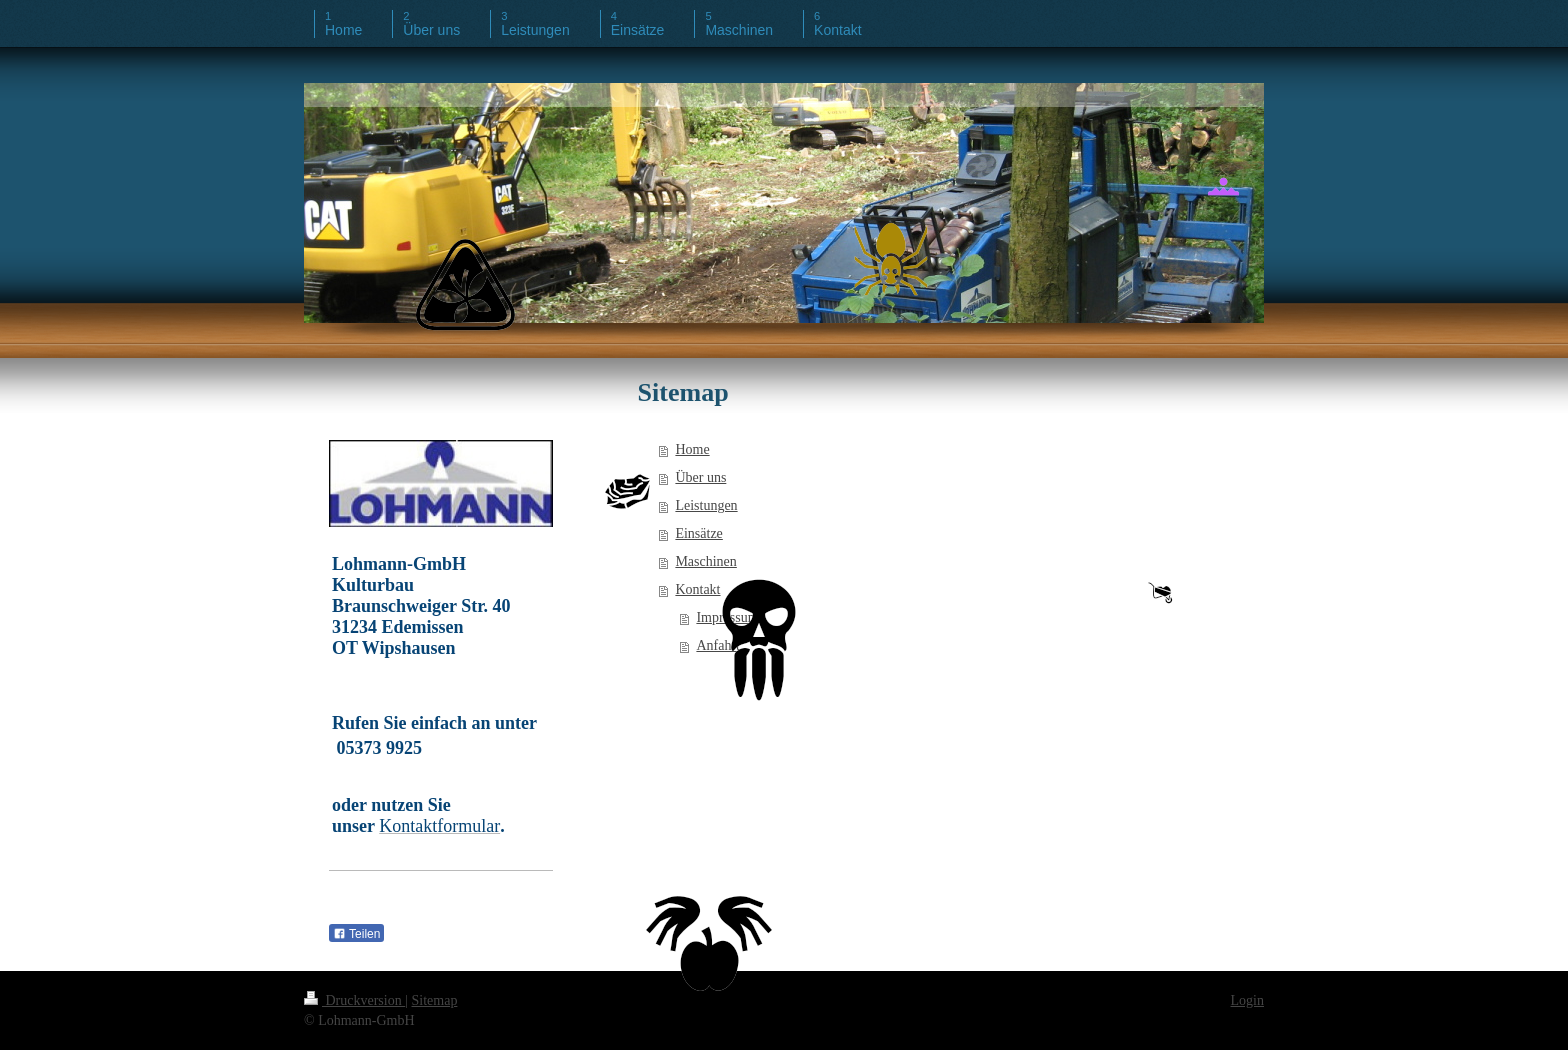 The height and width of the screenshot is (1050, 1568). What do you see at coordinates (1160, 593) in the screenshot?
I see `access gardening or landscaping tools` at bounding box center [1160, 593].